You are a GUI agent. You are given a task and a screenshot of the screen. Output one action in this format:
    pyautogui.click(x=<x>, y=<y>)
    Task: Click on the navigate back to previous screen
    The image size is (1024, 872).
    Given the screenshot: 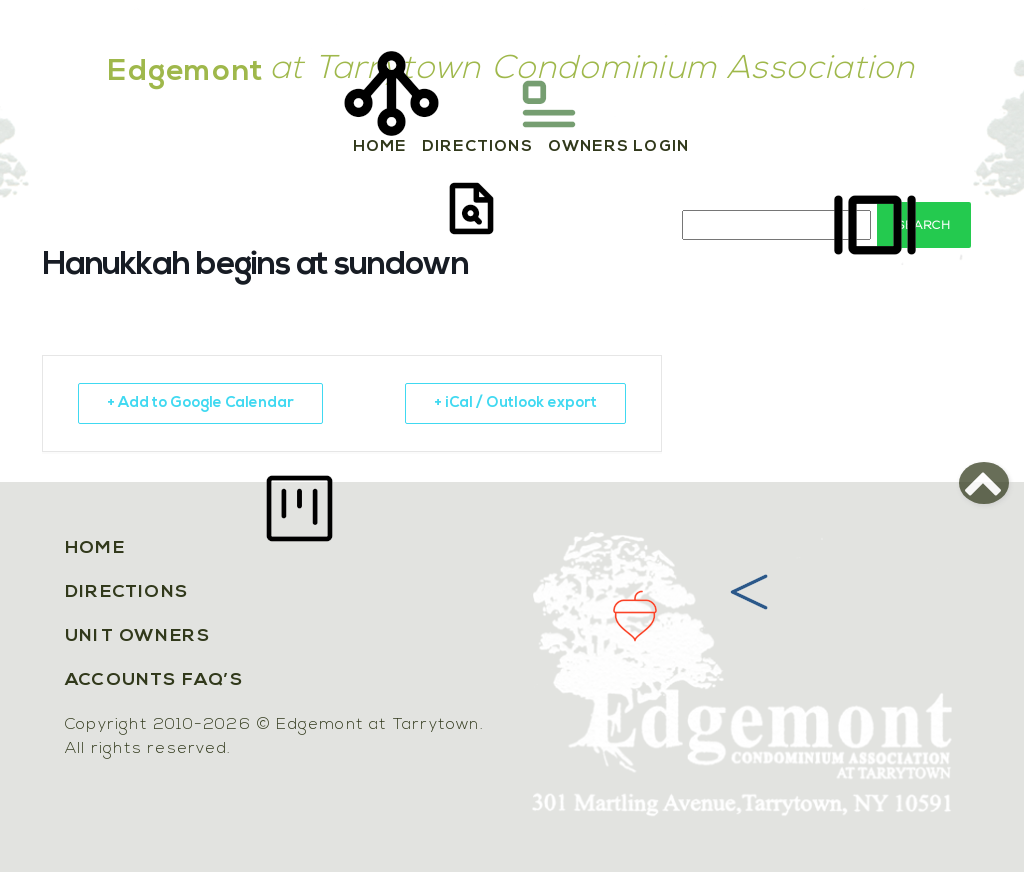 What is the action you would take?
    pyautogui.click(x=750, y=592)
    